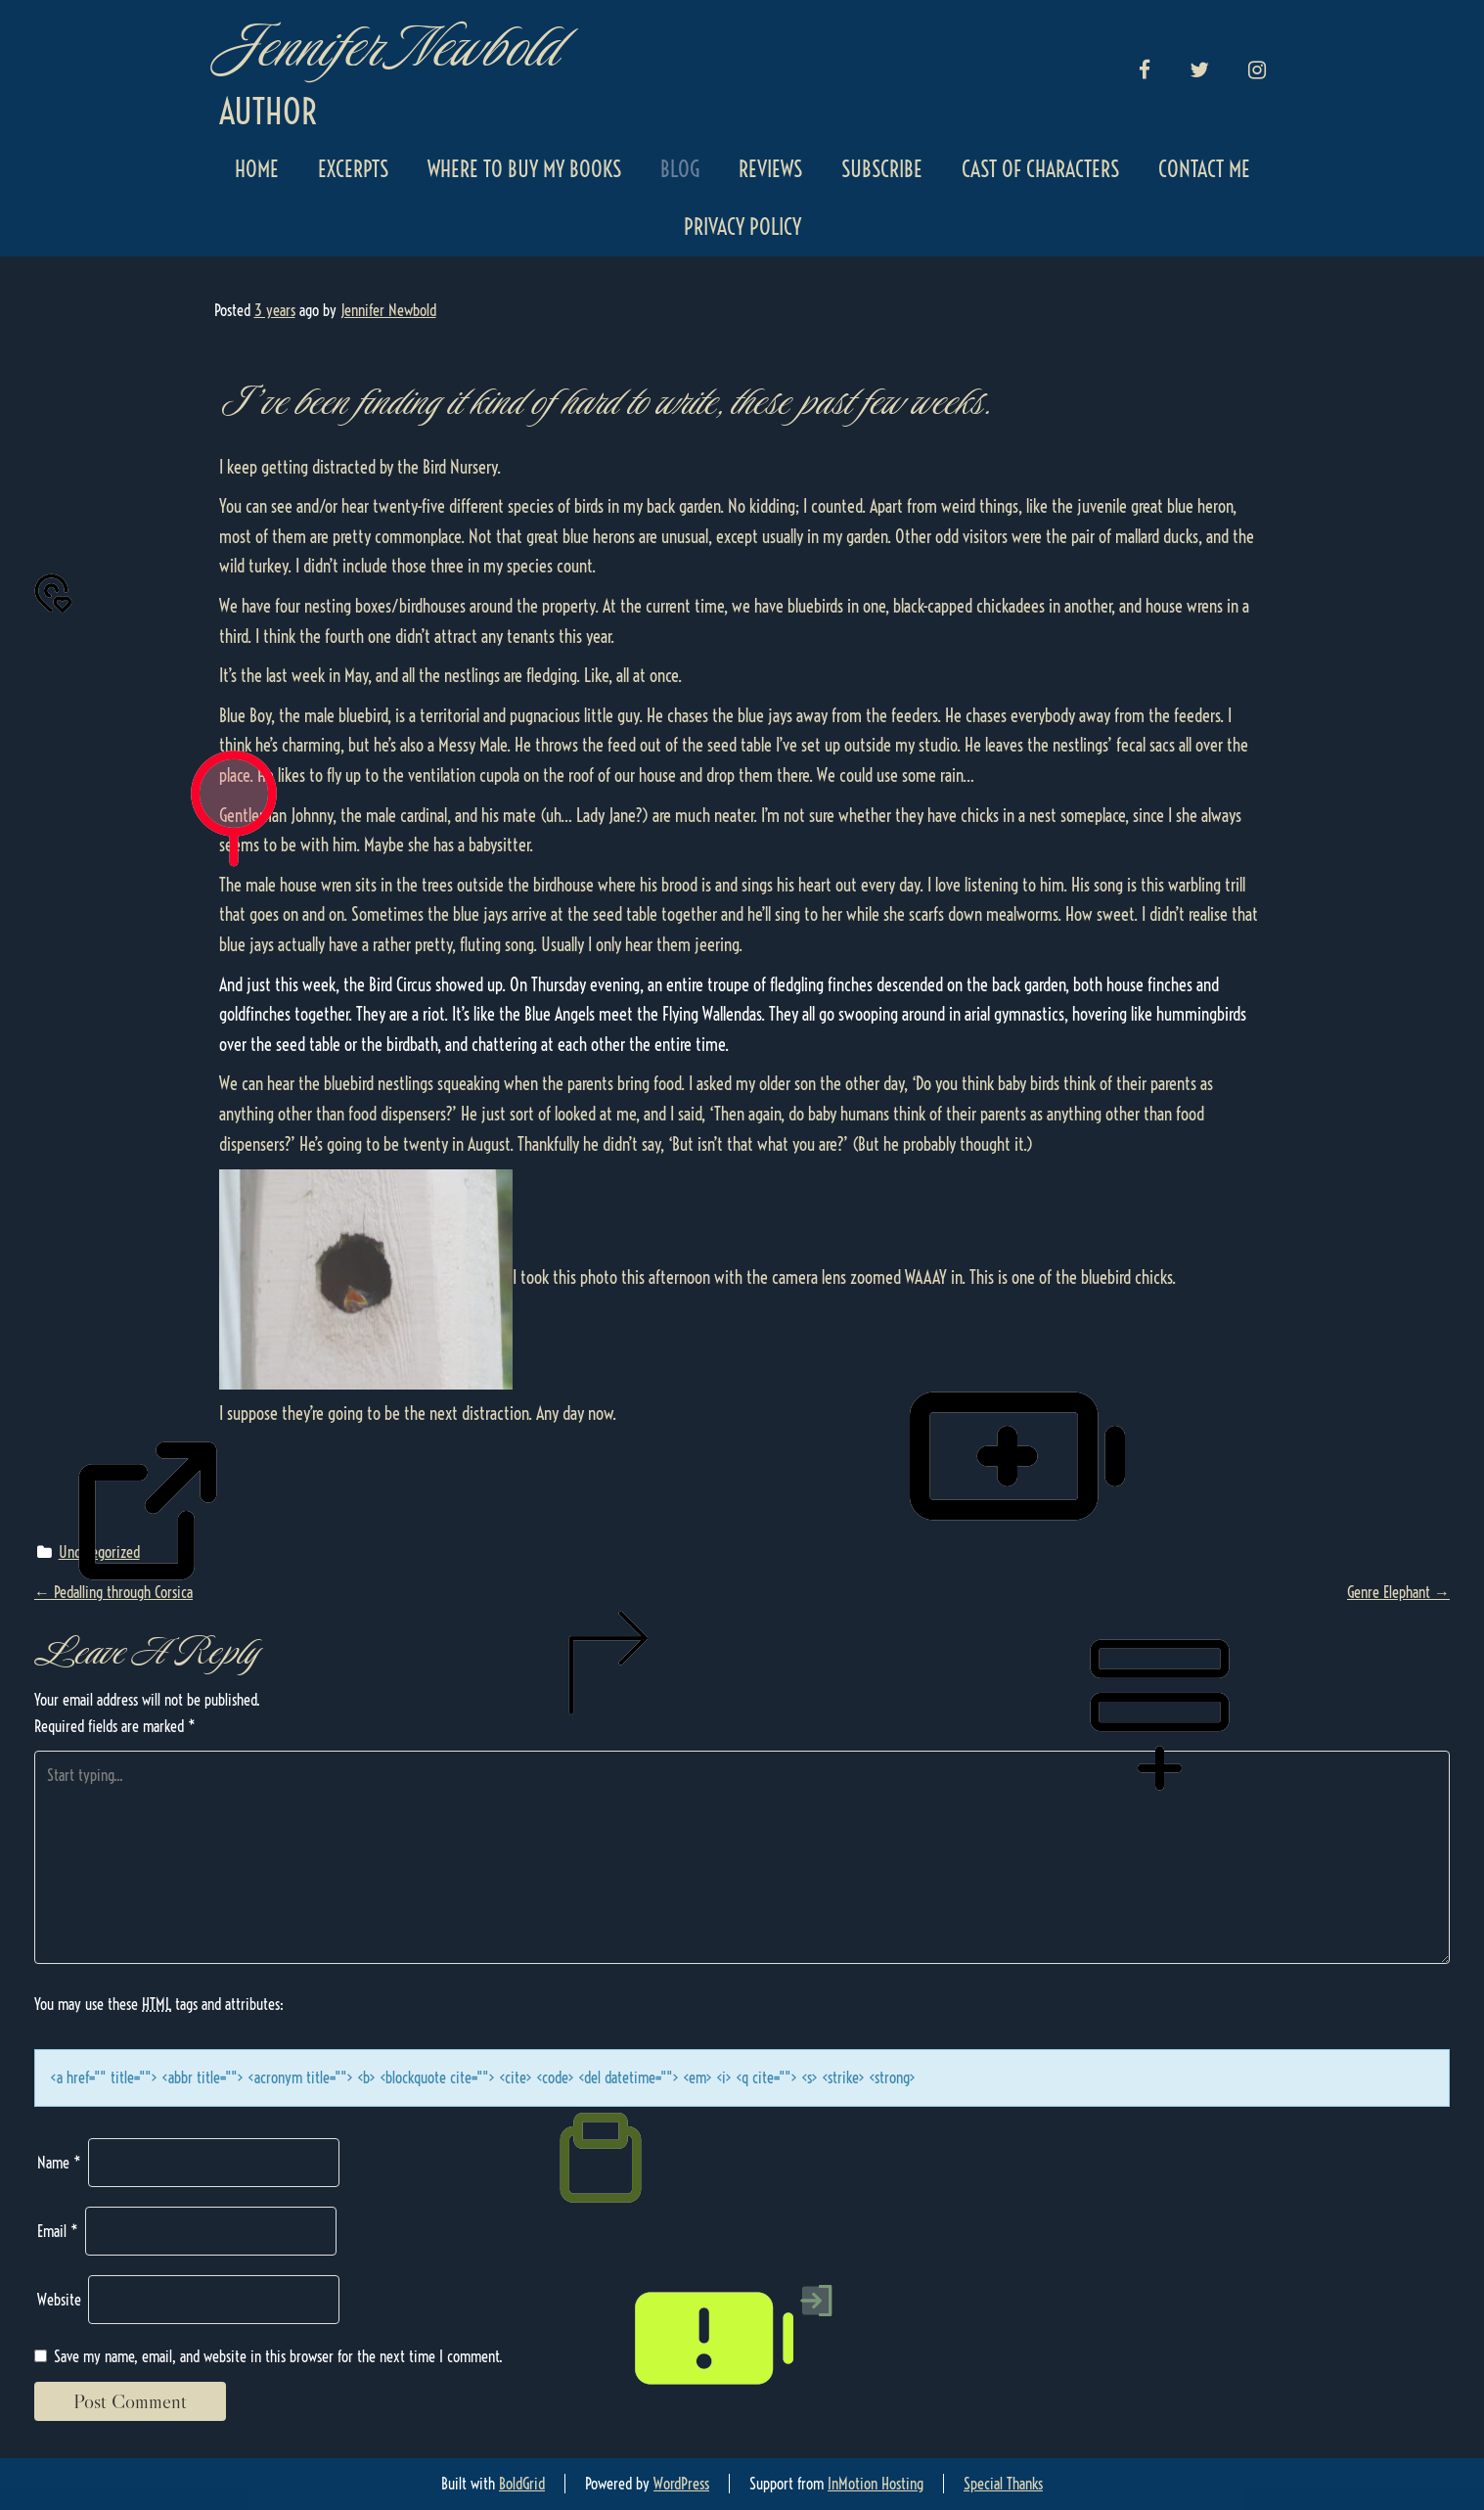  I want to click on redirect or forward content, so click(600, 1663).